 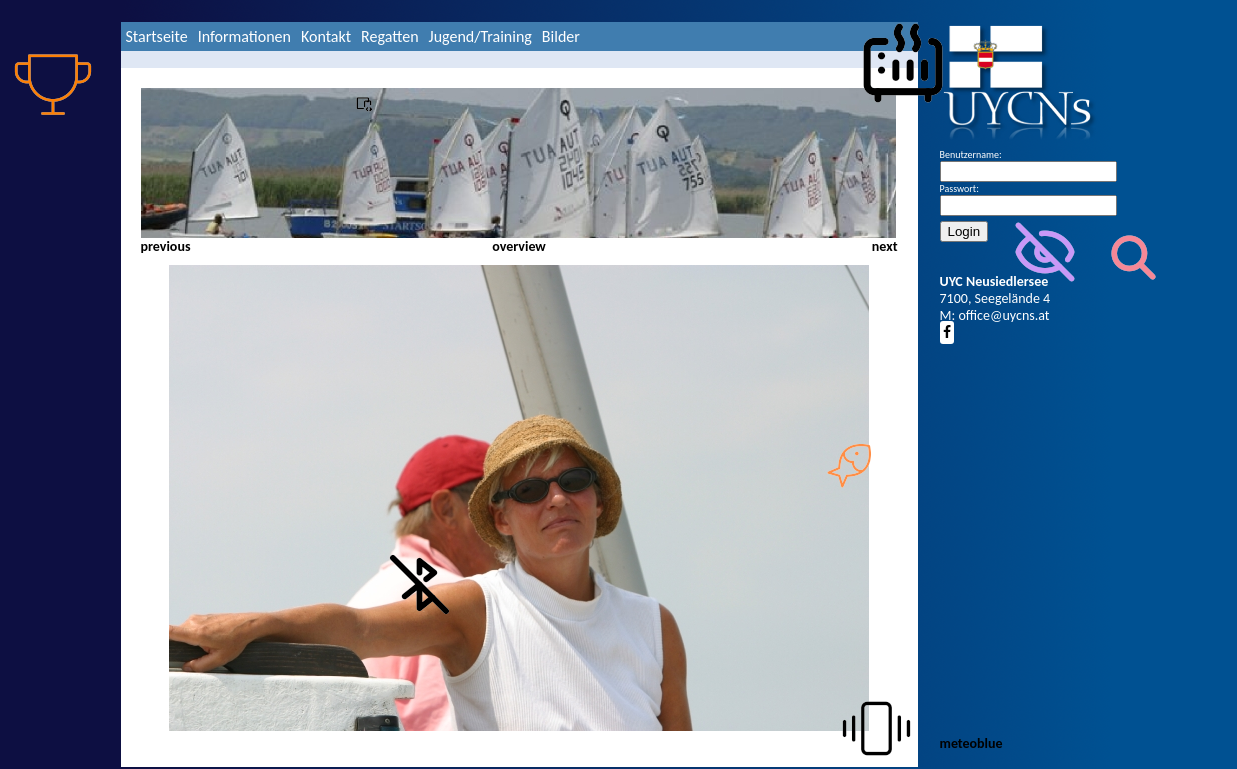 I want to click on hide password or sensitive content, so click(x=1045, y=252).